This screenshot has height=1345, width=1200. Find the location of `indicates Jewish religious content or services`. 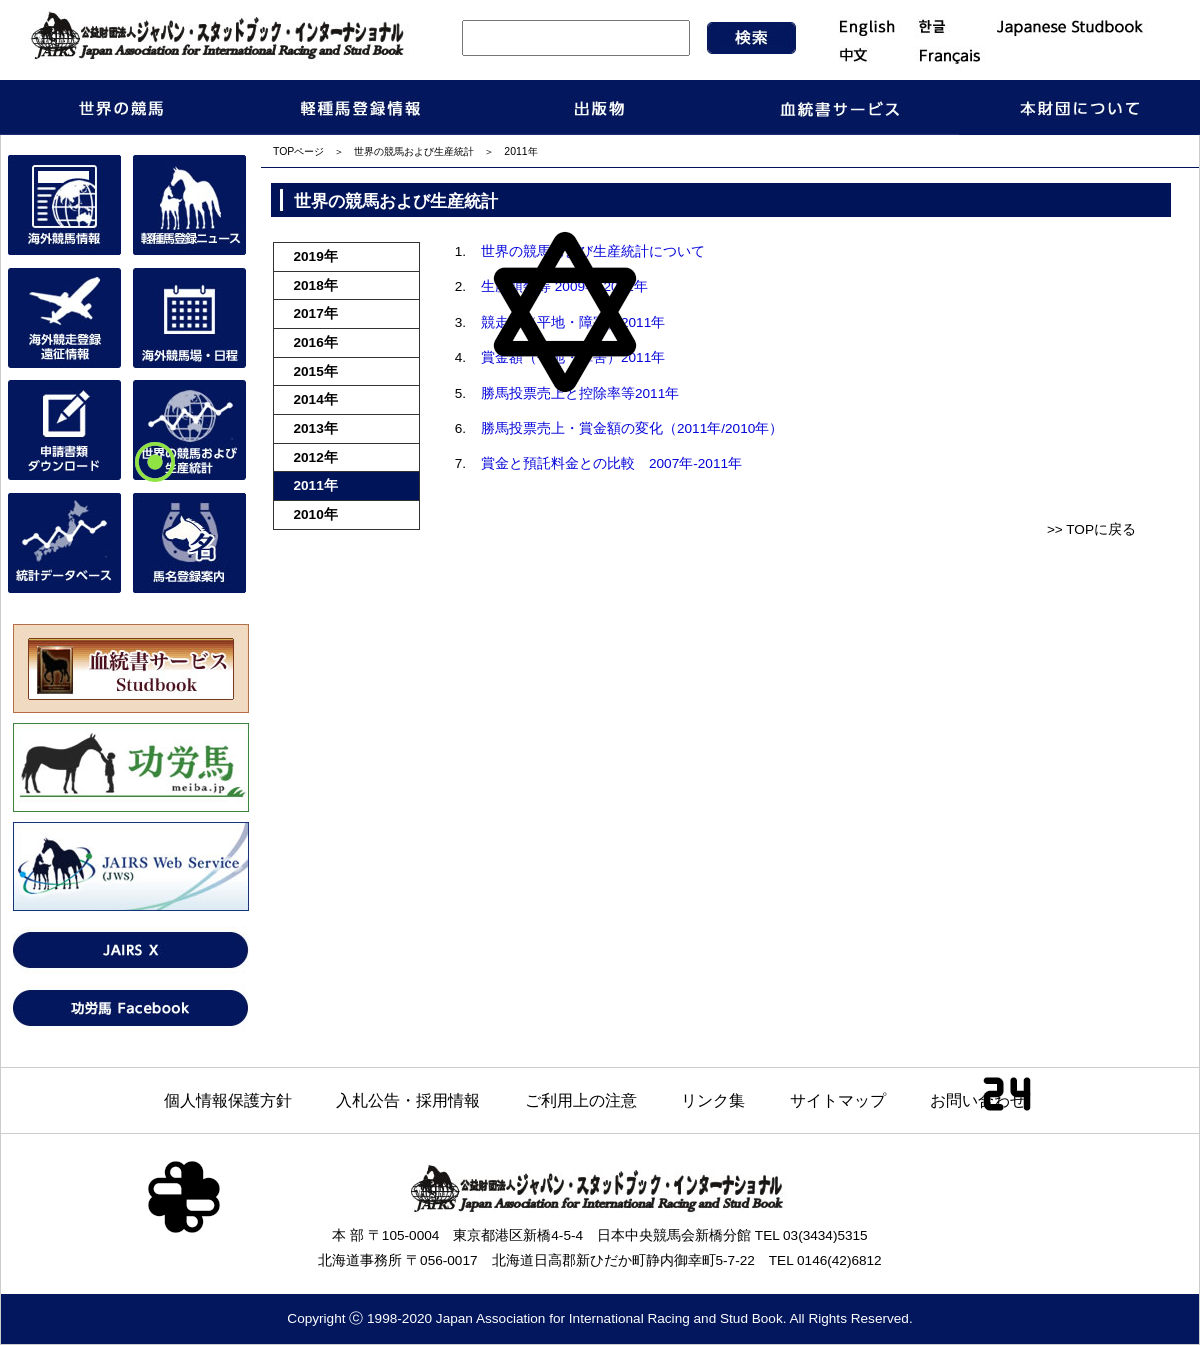

indicates Jewish religious content or services is located at coordinates (565, 312).